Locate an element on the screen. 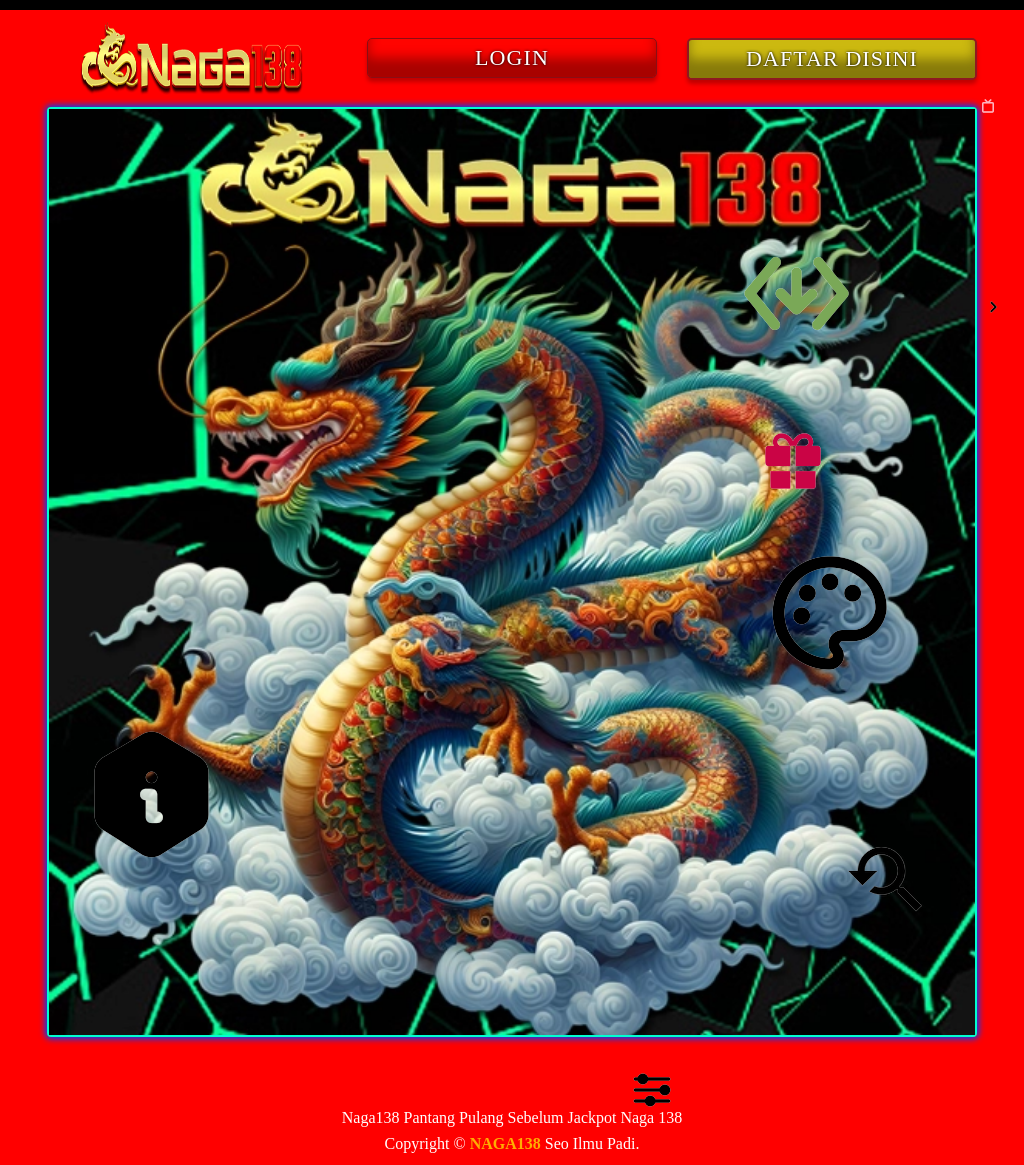 Image resolution: width=1024 pixels, height=1165 pixels. navigate to the next item or screen is located at coordinates (993, 307).